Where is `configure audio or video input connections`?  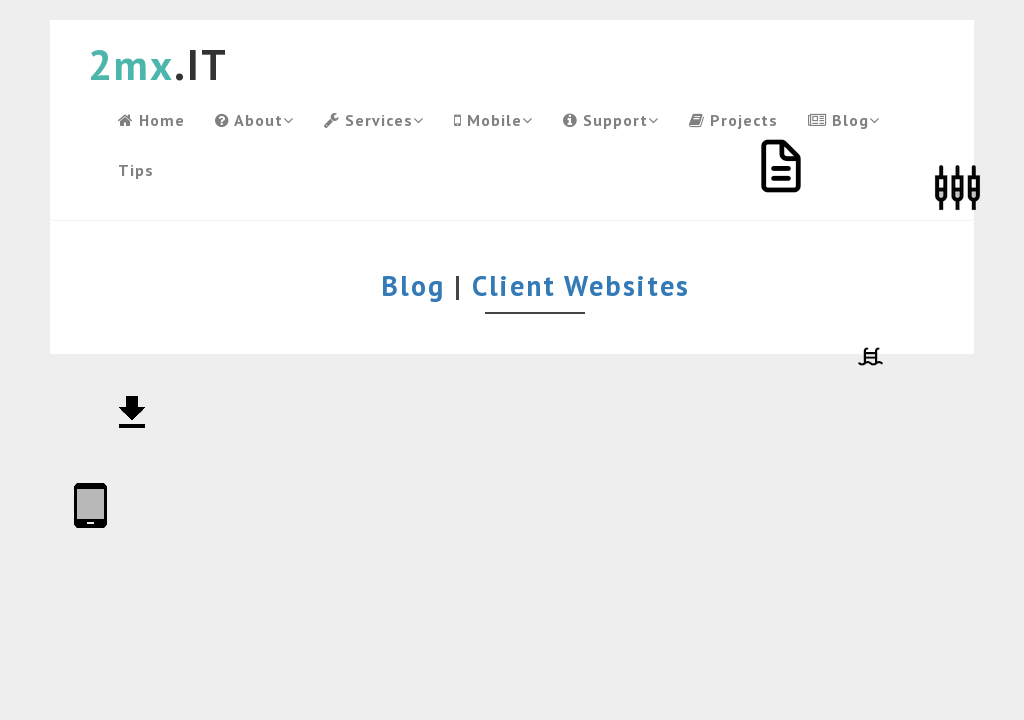 configure audio or video input connections is located at coordinates (957, 187).